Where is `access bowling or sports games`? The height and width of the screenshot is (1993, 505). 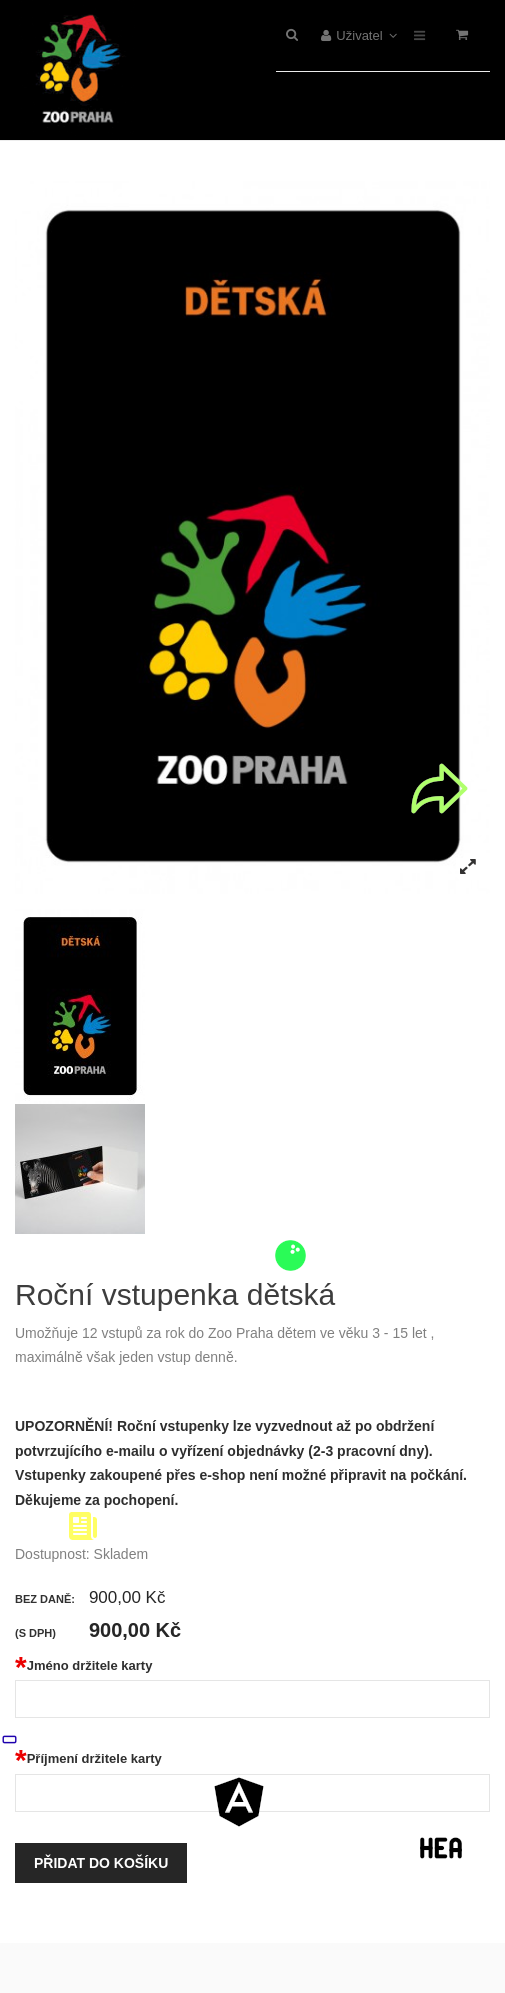
access bowling or sports games is located at coordinates (290, 1255).